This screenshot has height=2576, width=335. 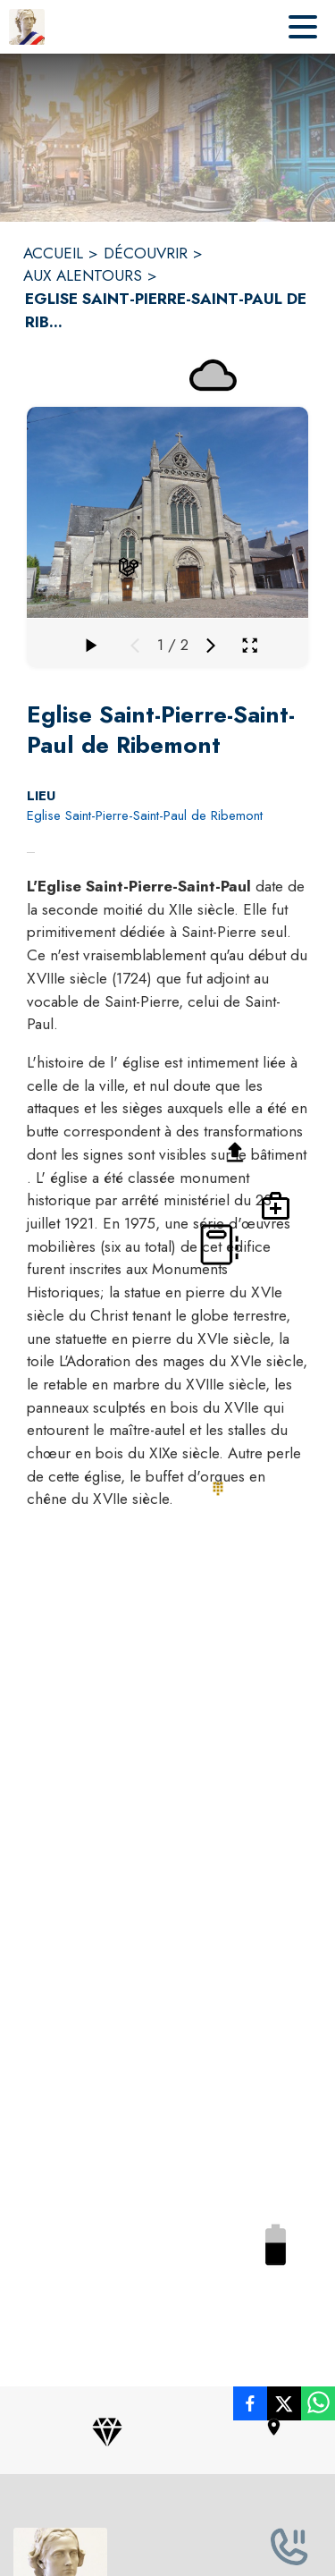 What do you see at coordinates (289, 2546) in the screenshot?
I see `put current call on hold` at bounding box center [289, 2546].